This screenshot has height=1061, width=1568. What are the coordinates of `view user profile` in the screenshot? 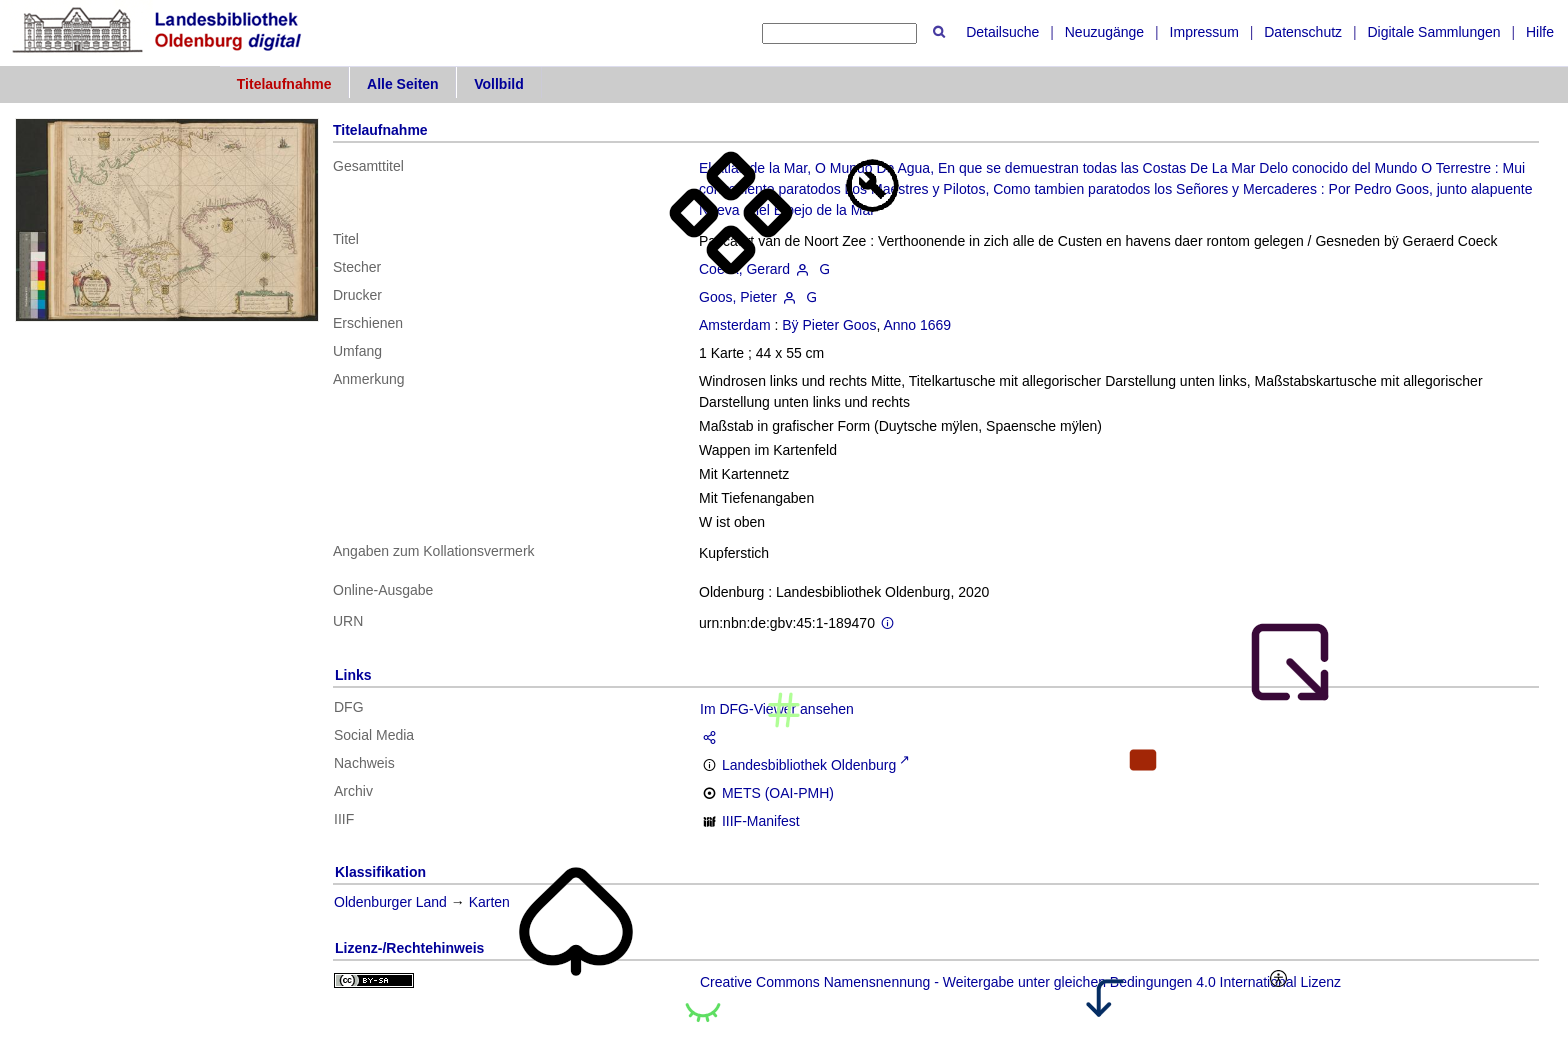 It's located at (1278, 978).